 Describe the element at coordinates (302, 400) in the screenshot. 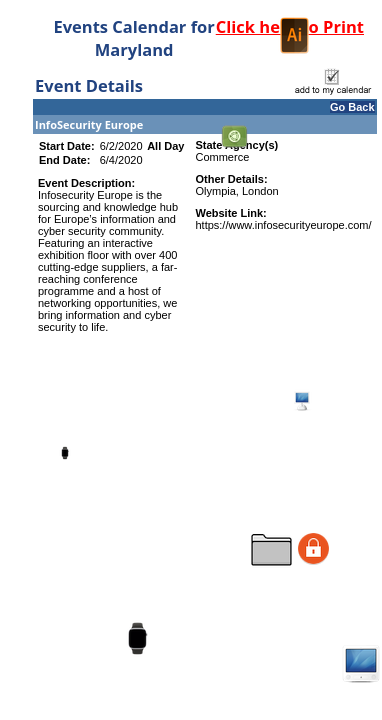

I see `represents an iMac G4 device in system settings` at that location.